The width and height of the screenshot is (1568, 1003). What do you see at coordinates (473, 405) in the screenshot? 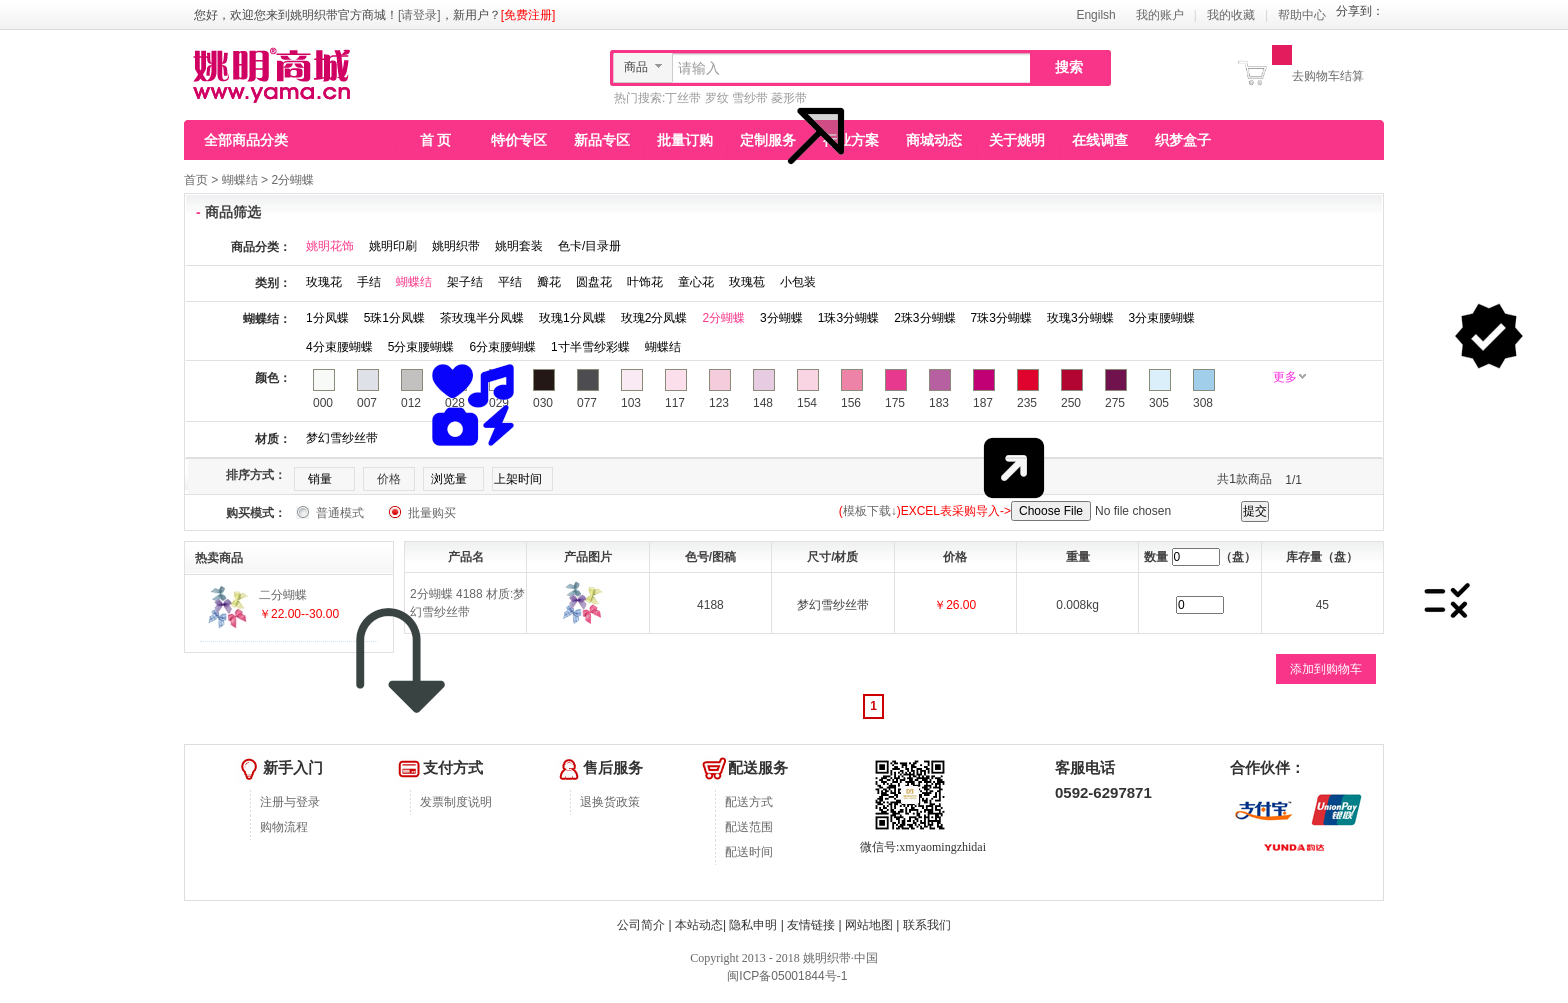
I see `access media and creative tools` at bounding box center [473, 405].